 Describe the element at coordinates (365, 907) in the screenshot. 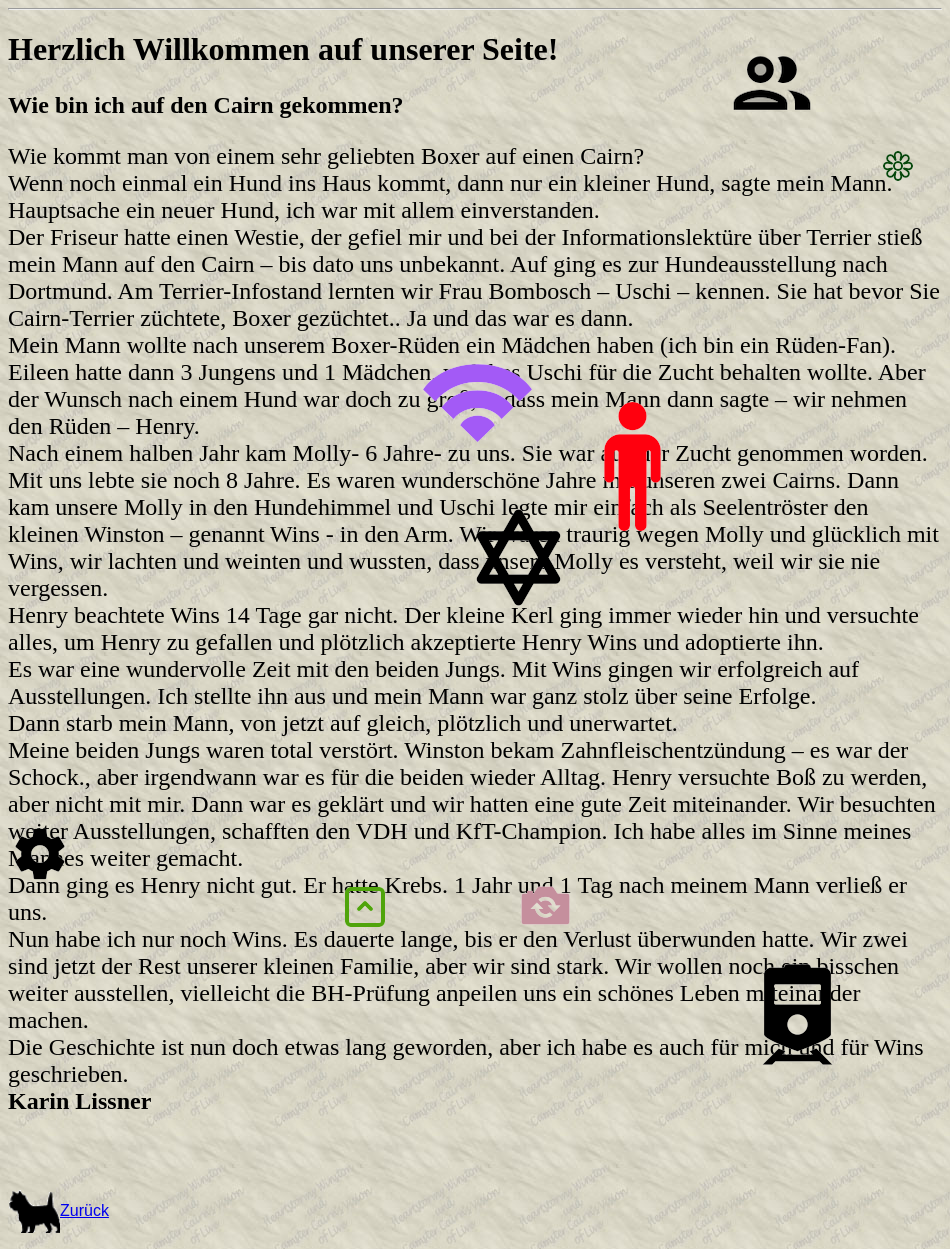

I see `collapse or minimize a section` at that location.